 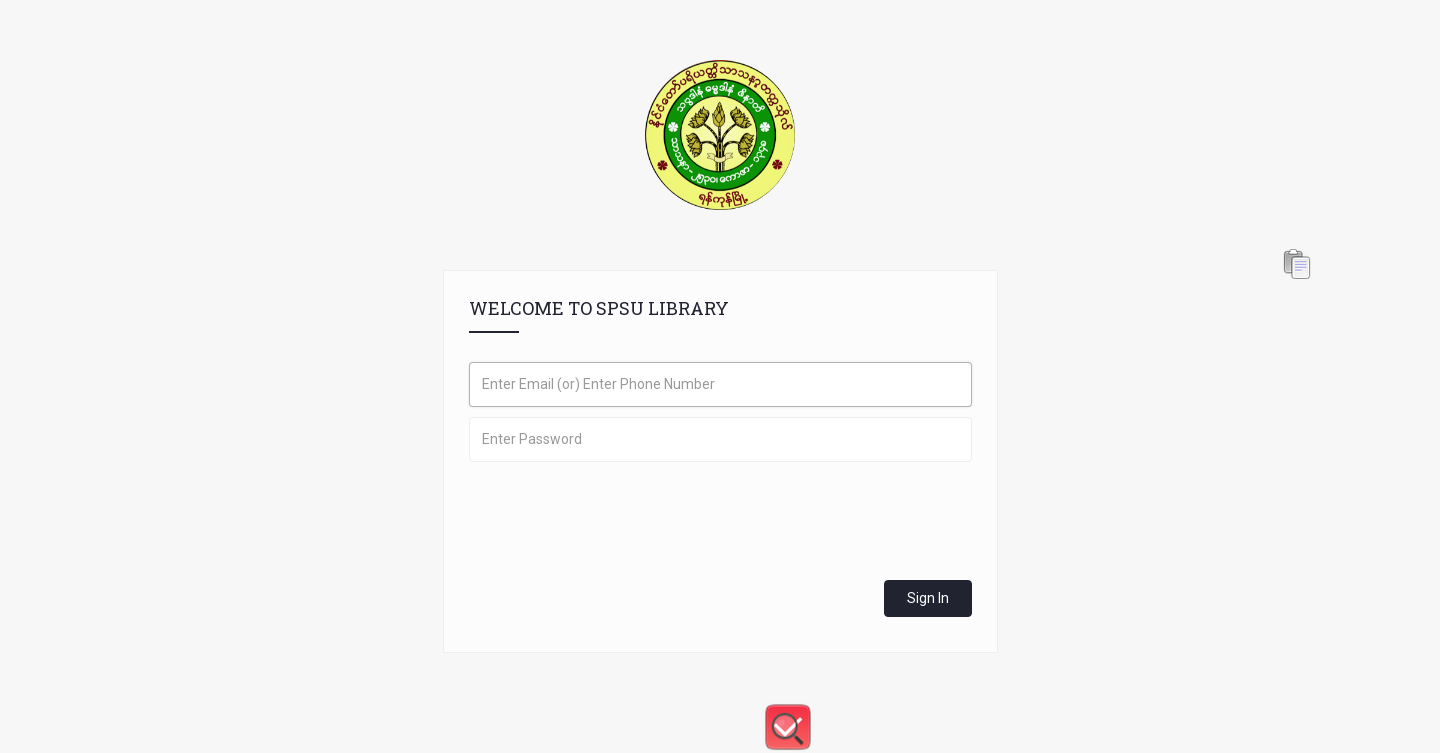 What do you see at coordinates (788, 727) in the screenshot?
I see `open dconf editor to modify system settings` at bounding box center [788, 727].